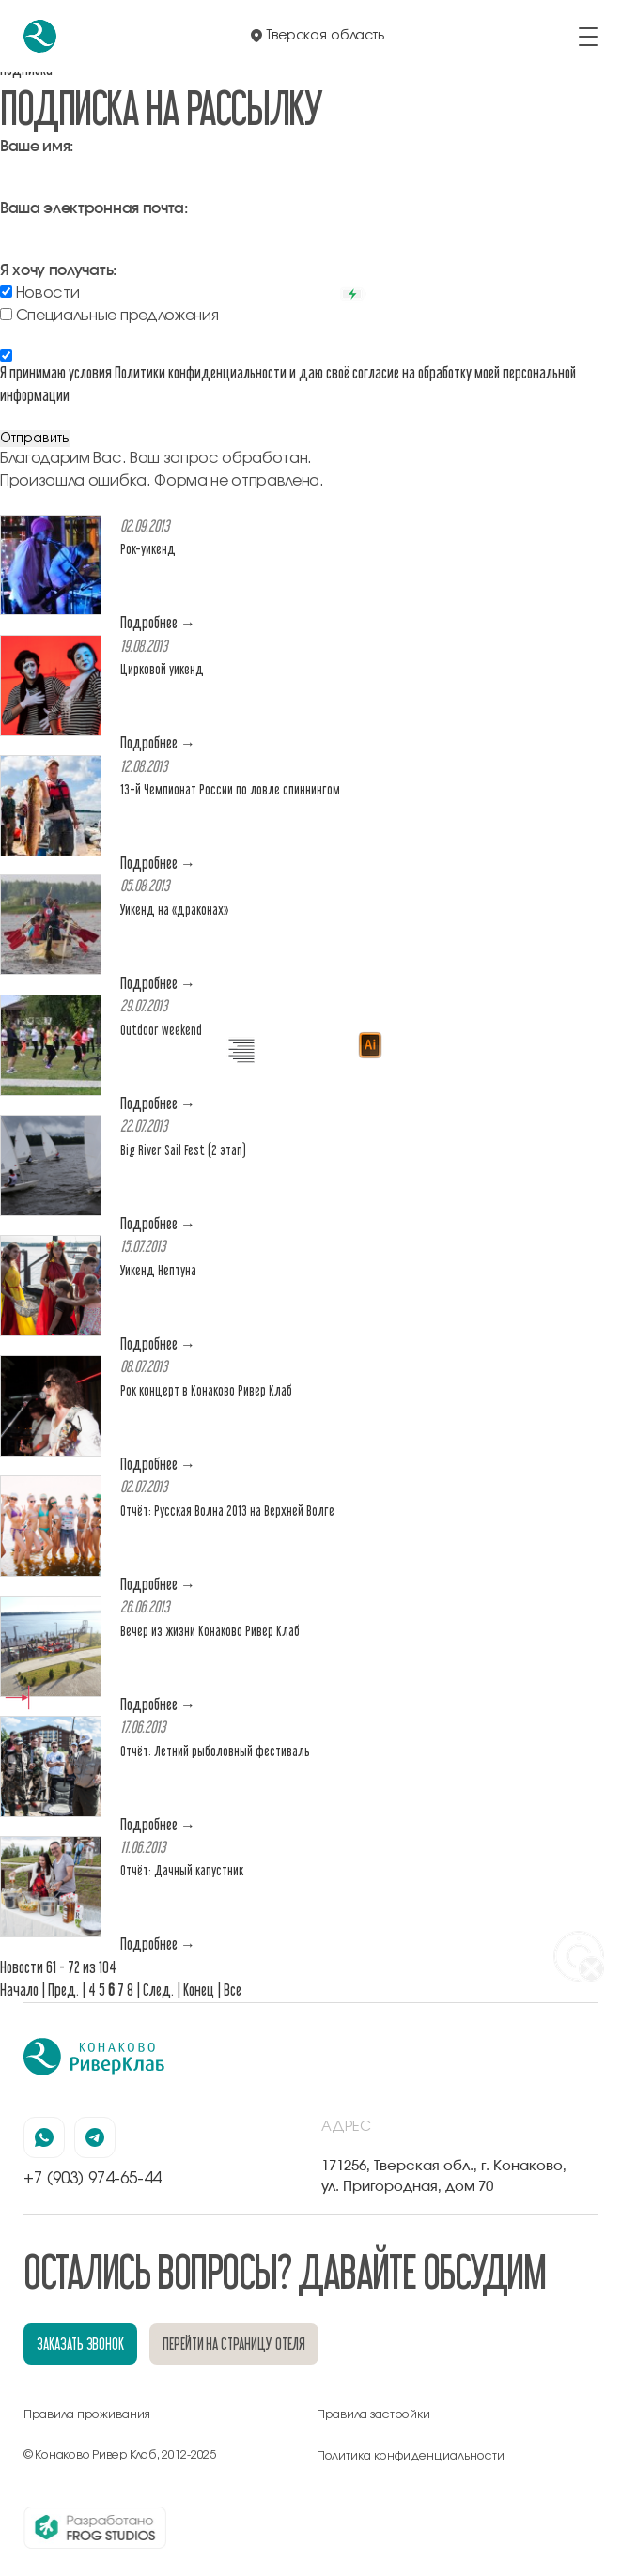  Describe the element at coordinates (241, 1051) in the screenshot. I see `align text to the right margin` at that location.